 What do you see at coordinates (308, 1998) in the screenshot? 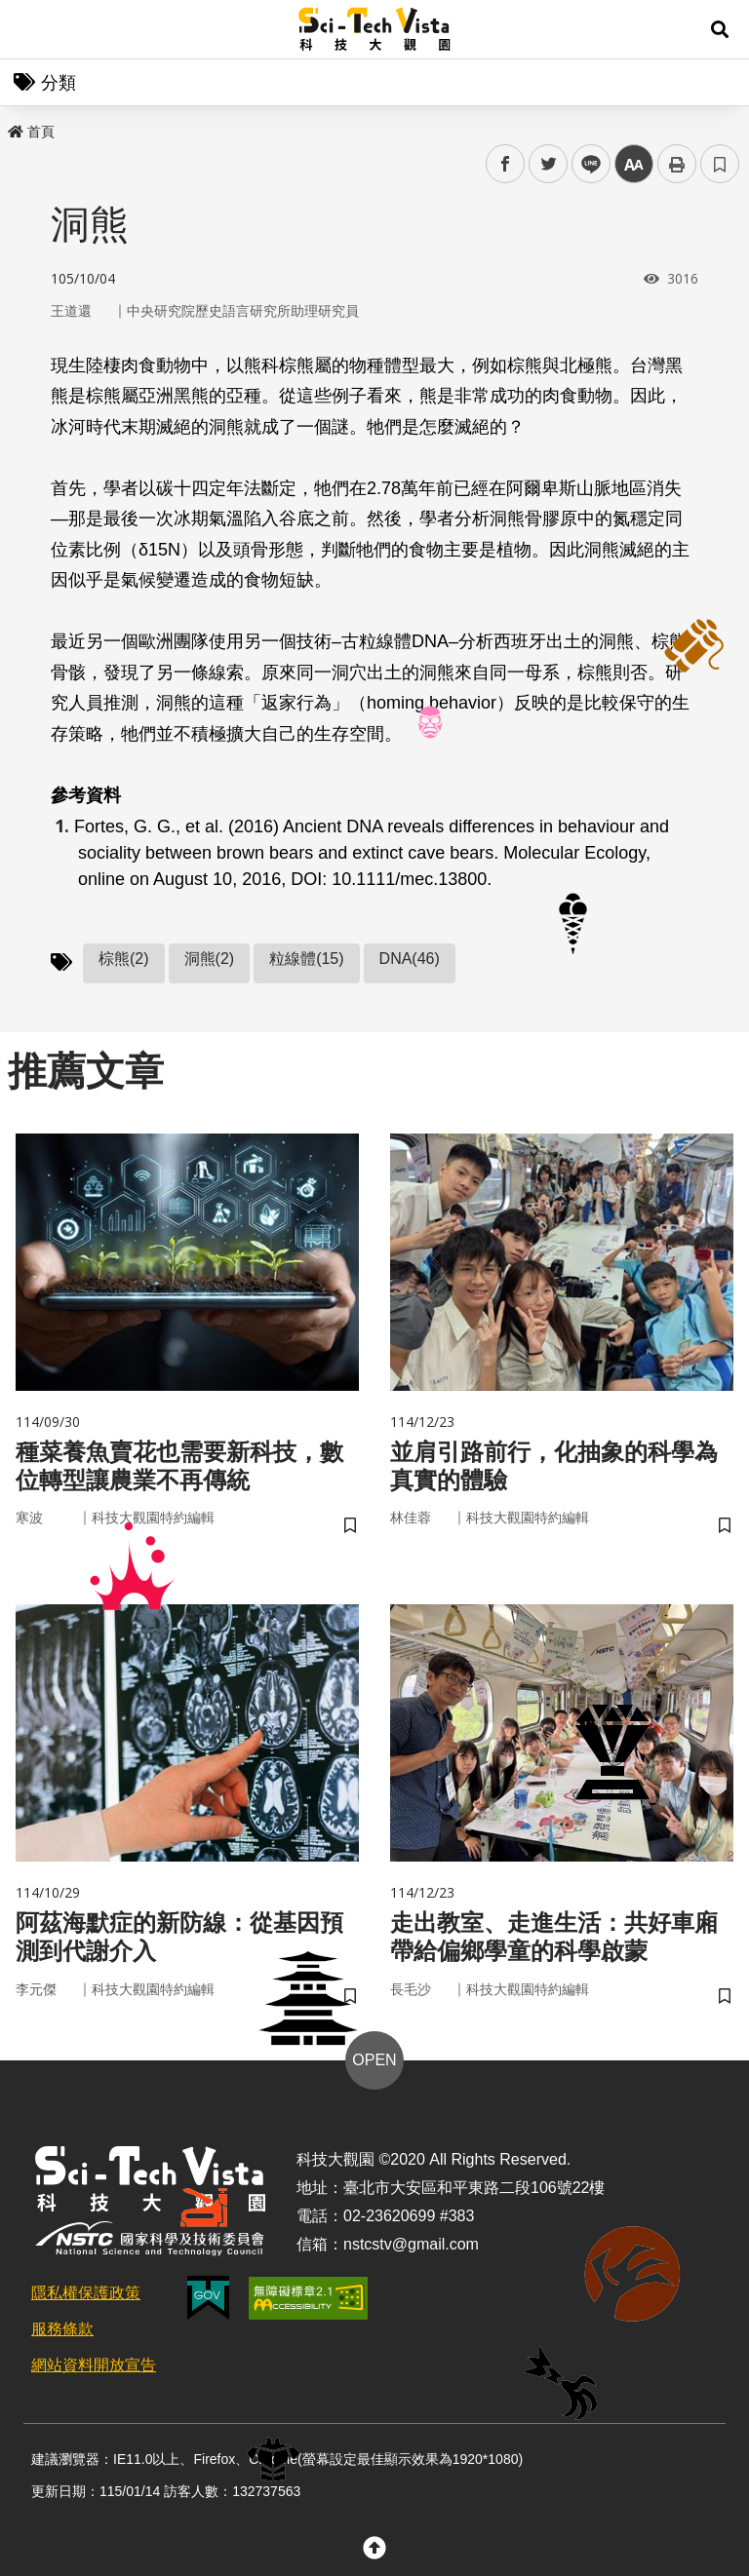
I see `view asian temple or landmark location` at bounding box center [308, 1998].